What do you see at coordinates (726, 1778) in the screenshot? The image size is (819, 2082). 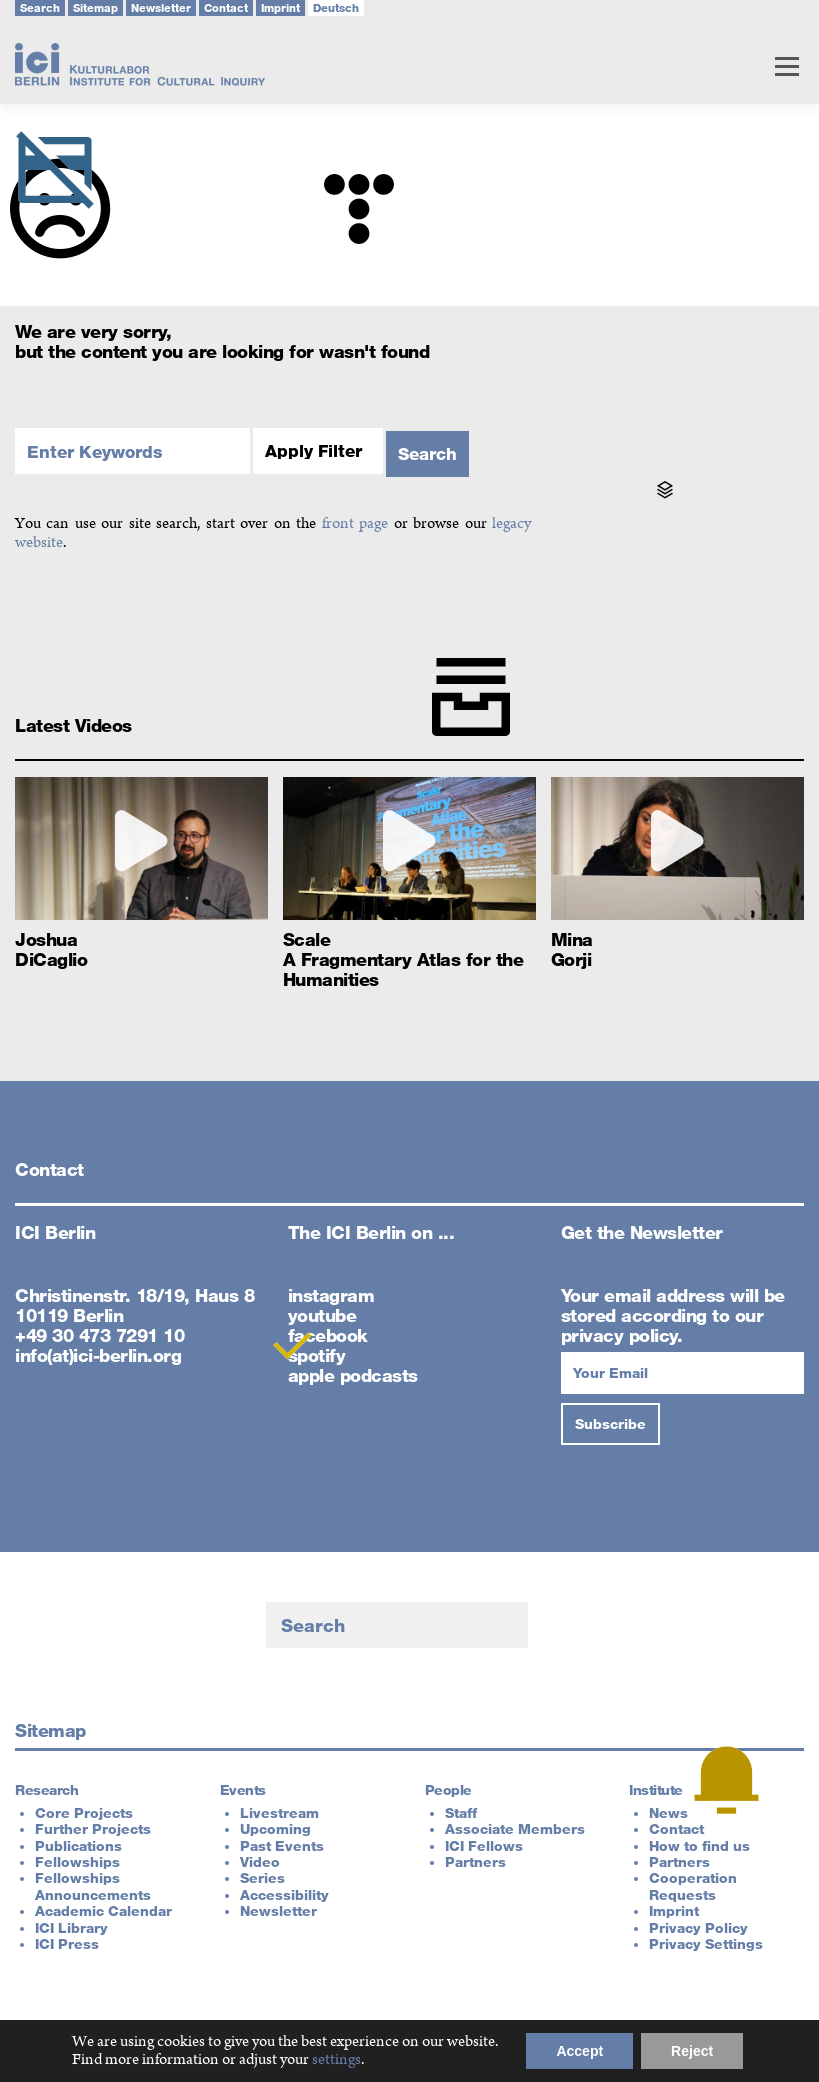 I see `notification or alert indicator` at bounding box center [726, 1778].